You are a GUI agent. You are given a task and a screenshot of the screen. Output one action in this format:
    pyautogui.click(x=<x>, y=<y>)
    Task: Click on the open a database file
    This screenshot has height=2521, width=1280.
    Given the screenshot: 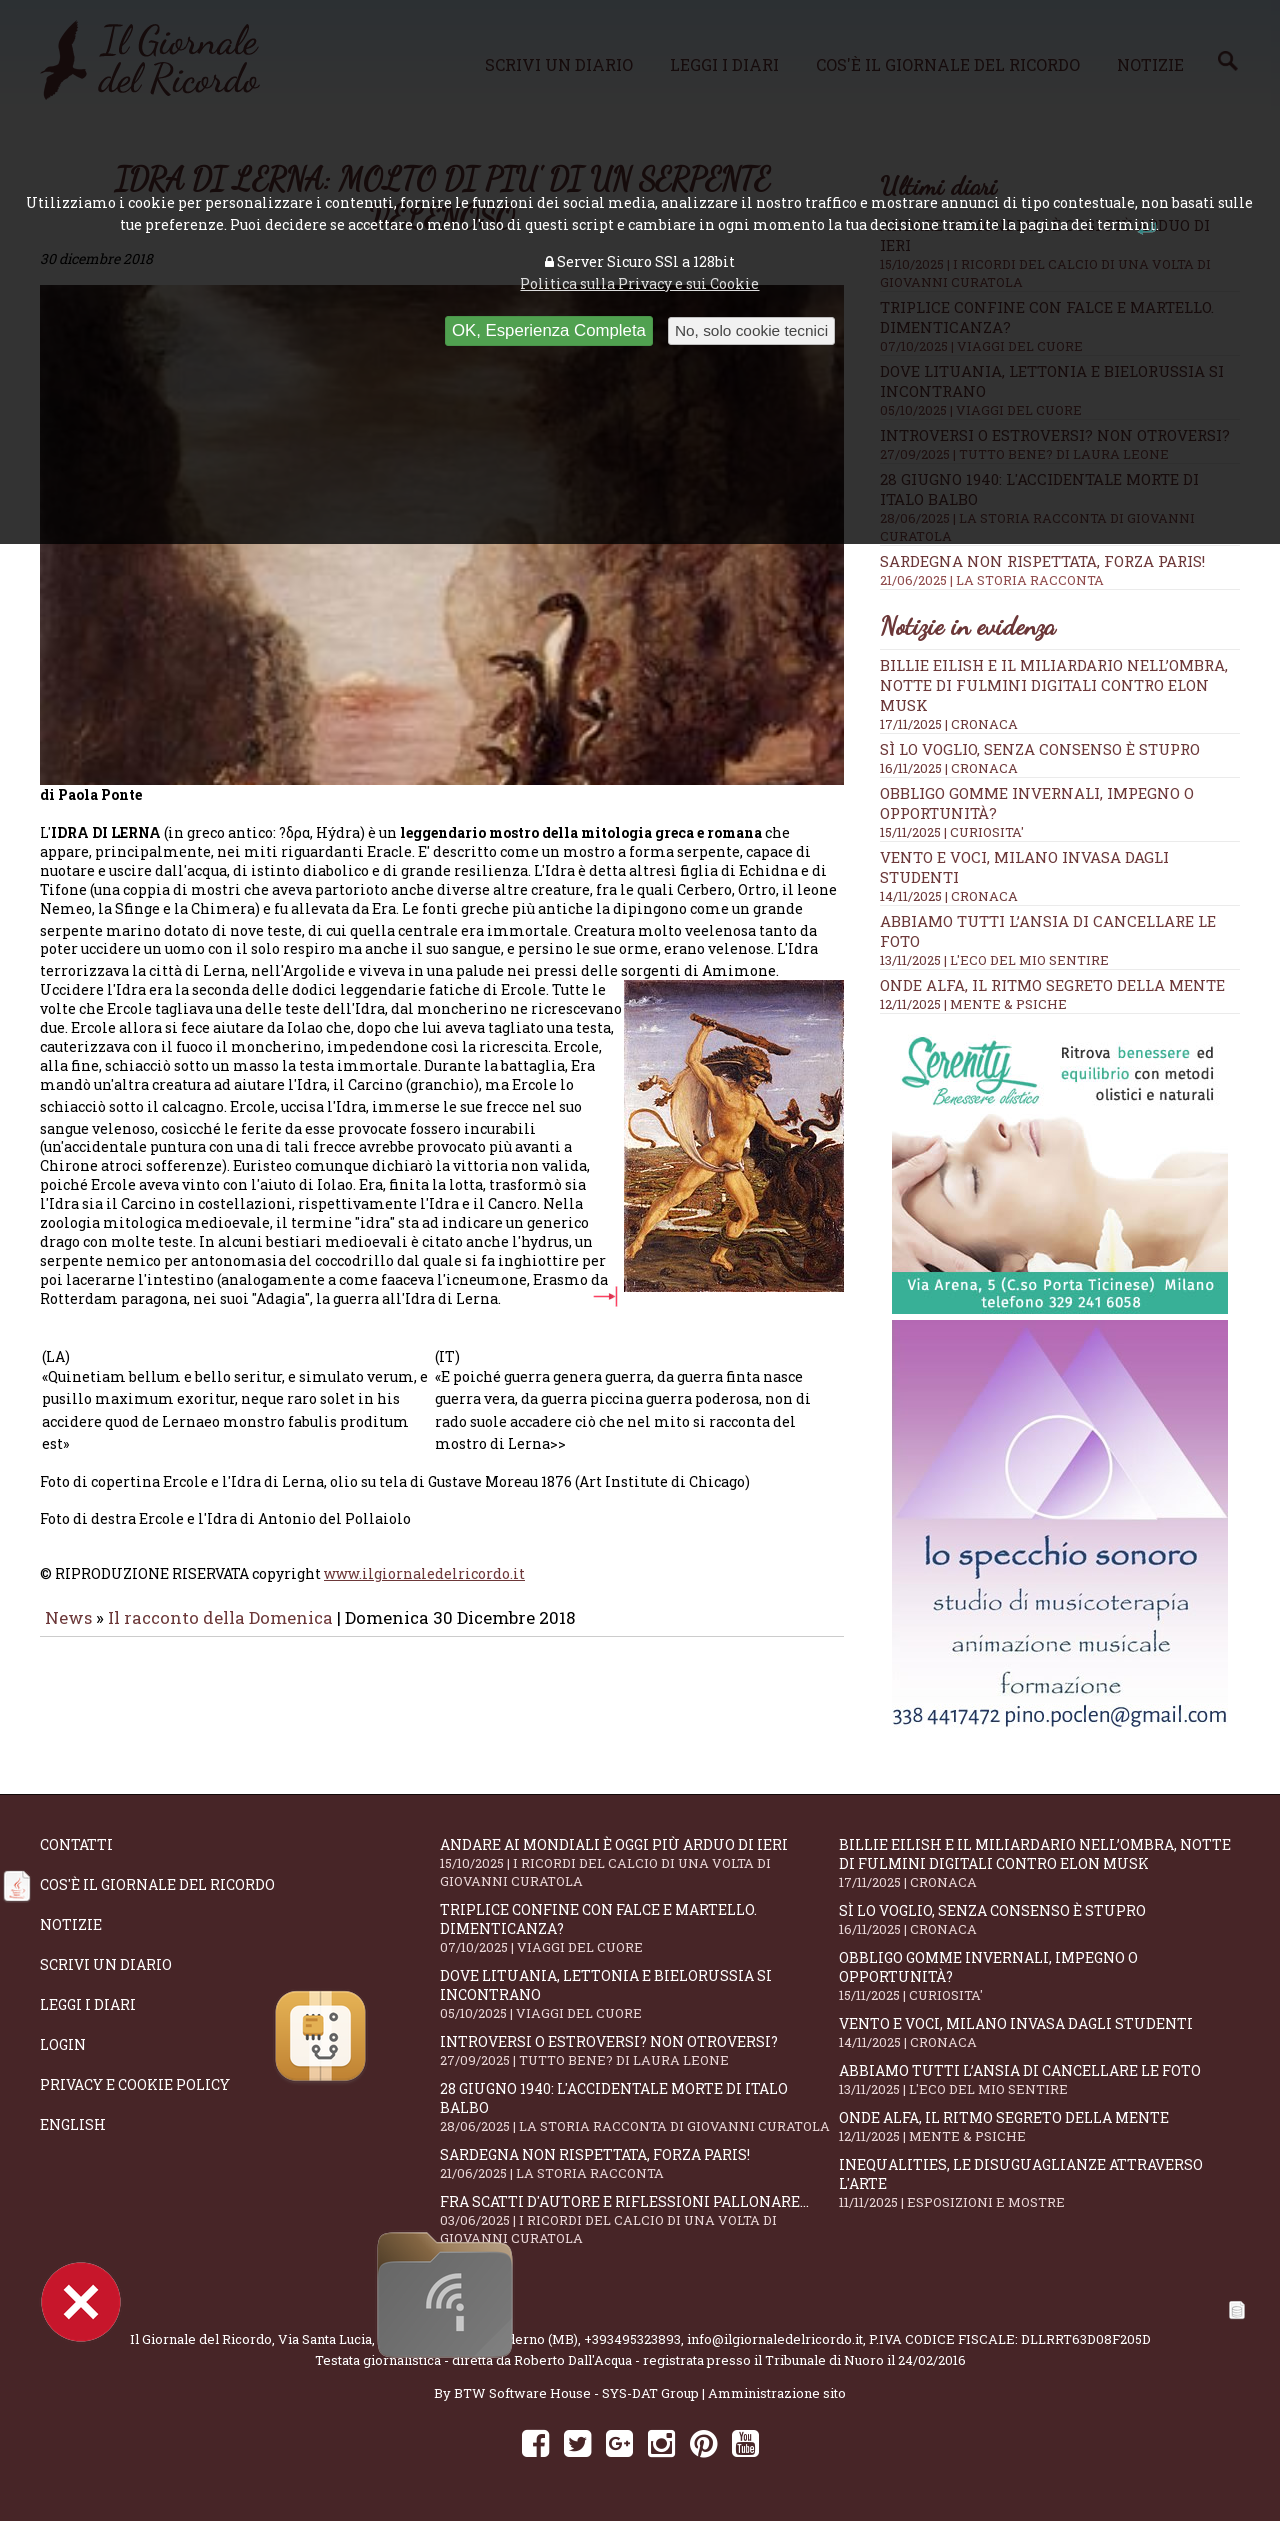 What is the action you would take?
    pyautogui.click(x=1237, y=2310)
    